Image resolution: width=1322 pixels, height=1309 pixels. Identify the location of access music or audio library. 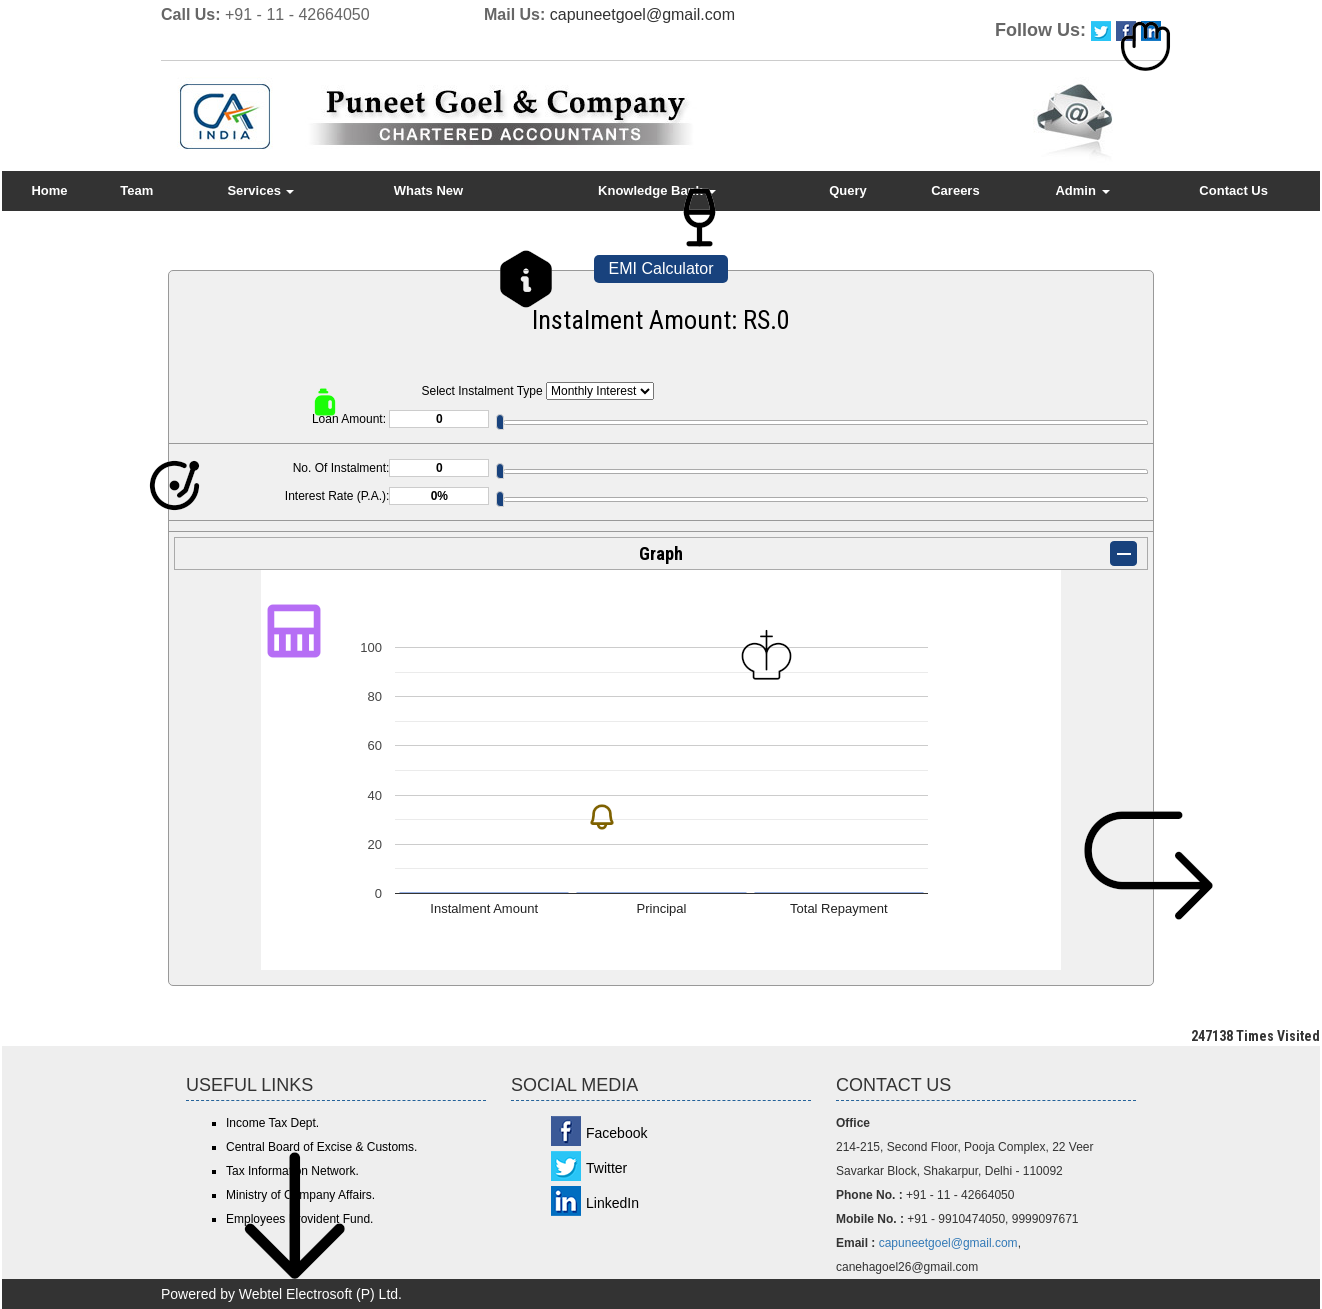
(174, 485).